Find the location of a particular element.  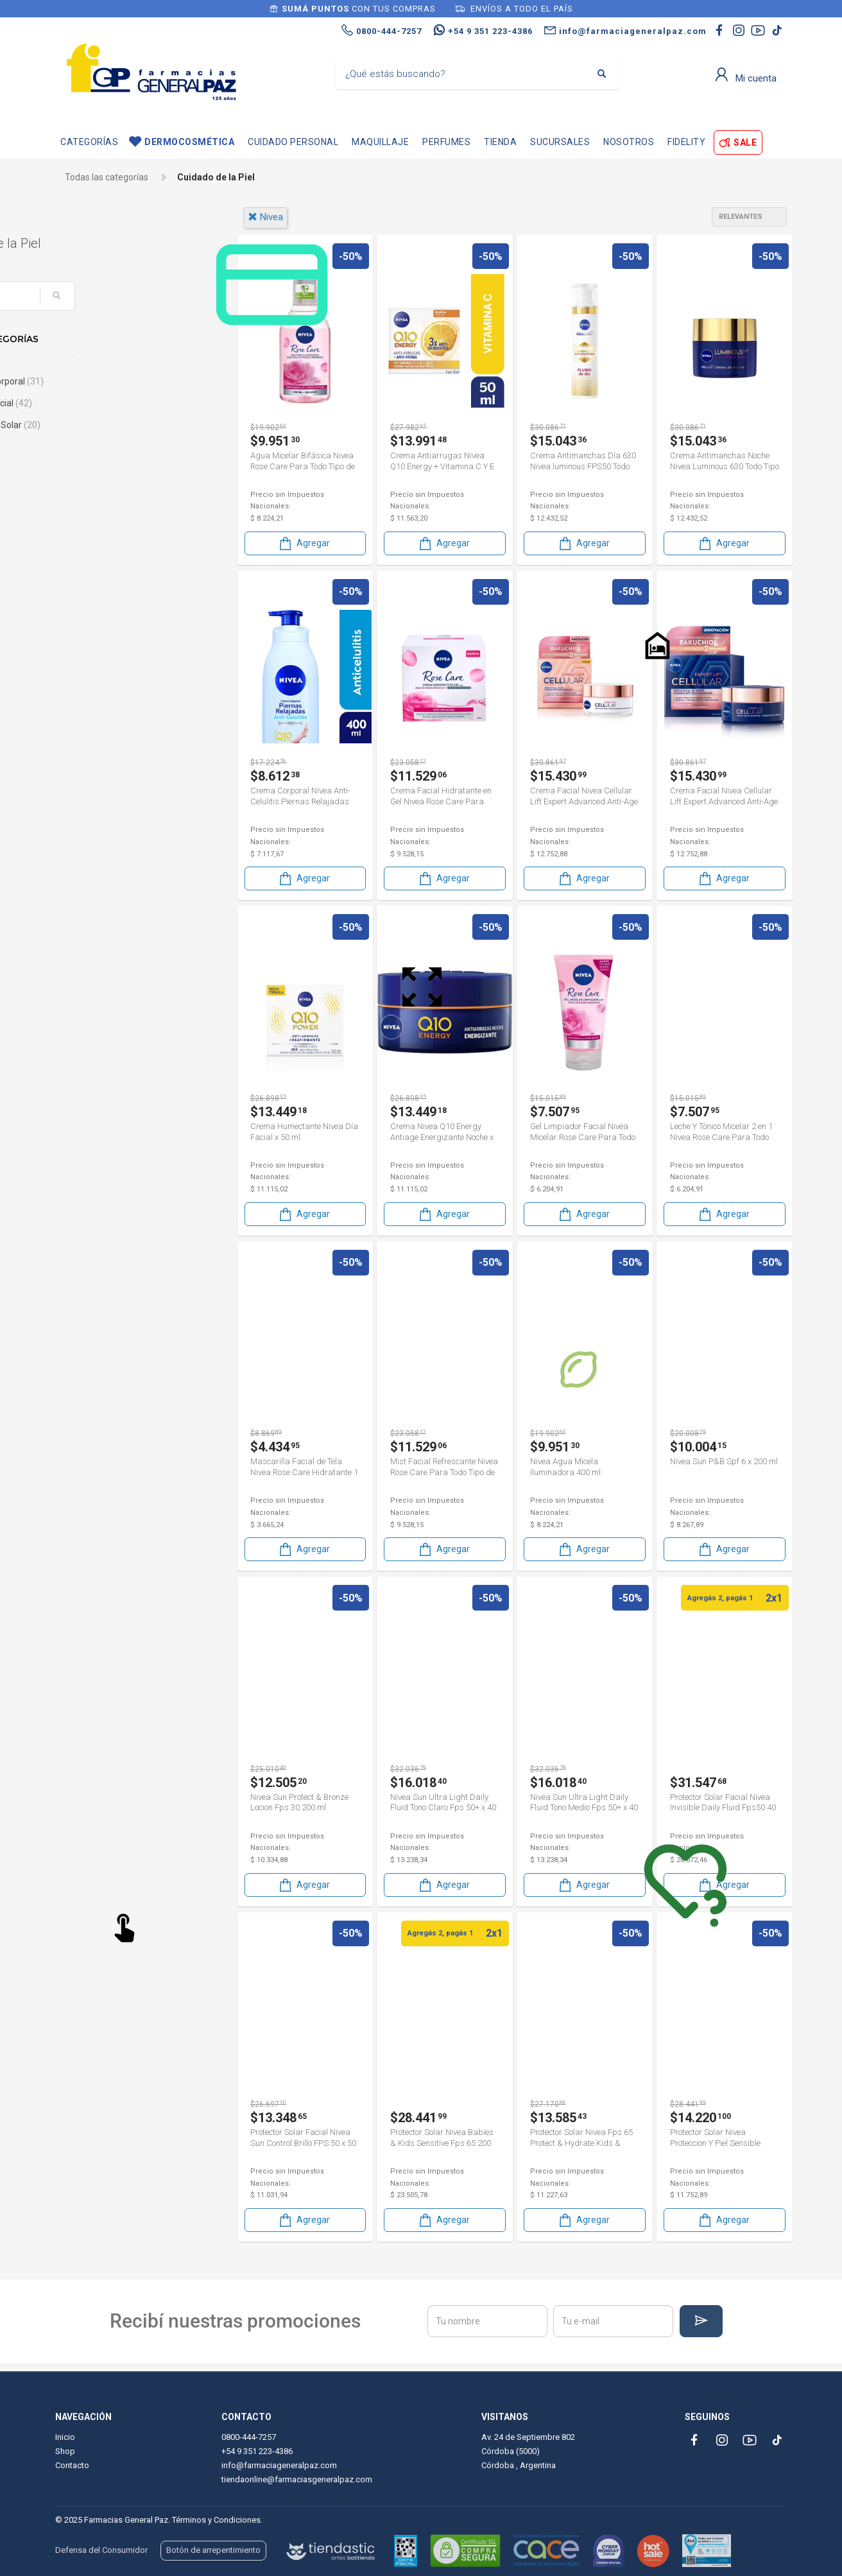

tap to interact with this element is located at coordinates (124, 1928).